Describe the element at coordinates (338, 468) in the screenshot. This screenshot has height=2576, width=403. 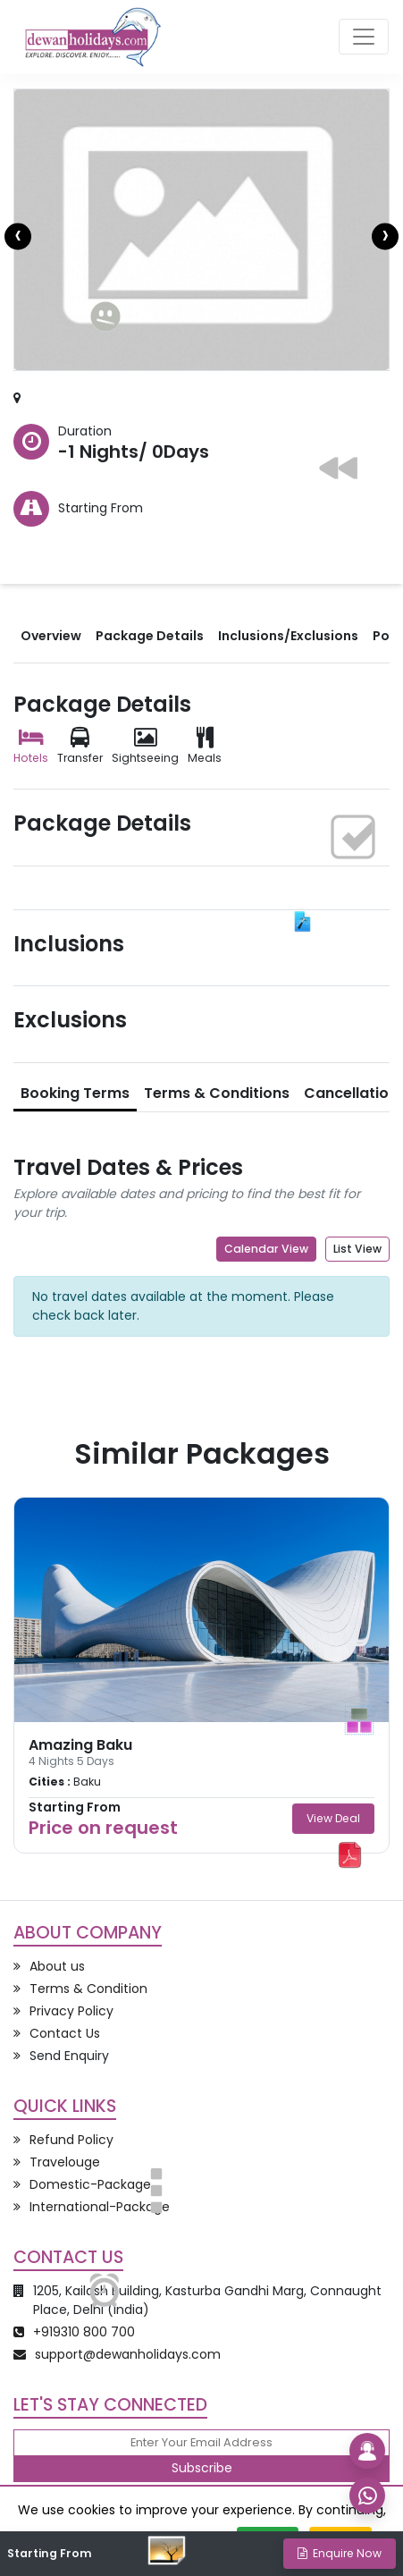
I see `rewind or skip backward in media playback` at that location.